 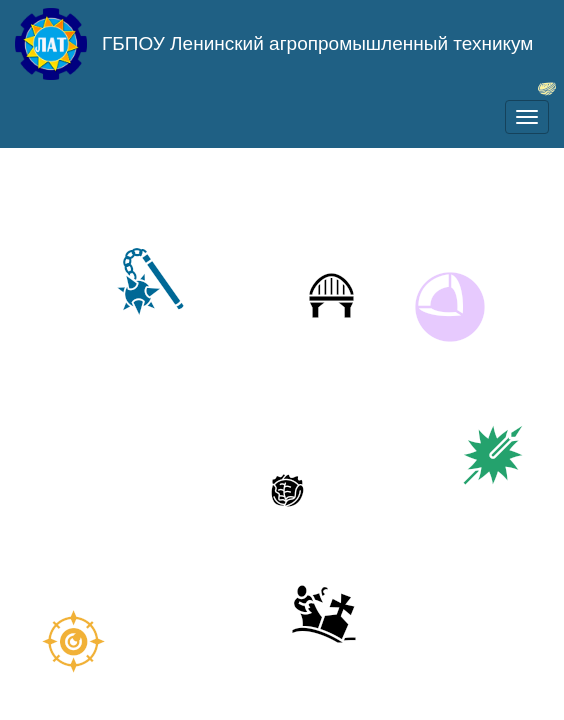 What do you see at coordinates (287, 490) in the screenshot?
I see `cabbage vegetable item in a farming or cooking game` at bounding box center [287, 490].